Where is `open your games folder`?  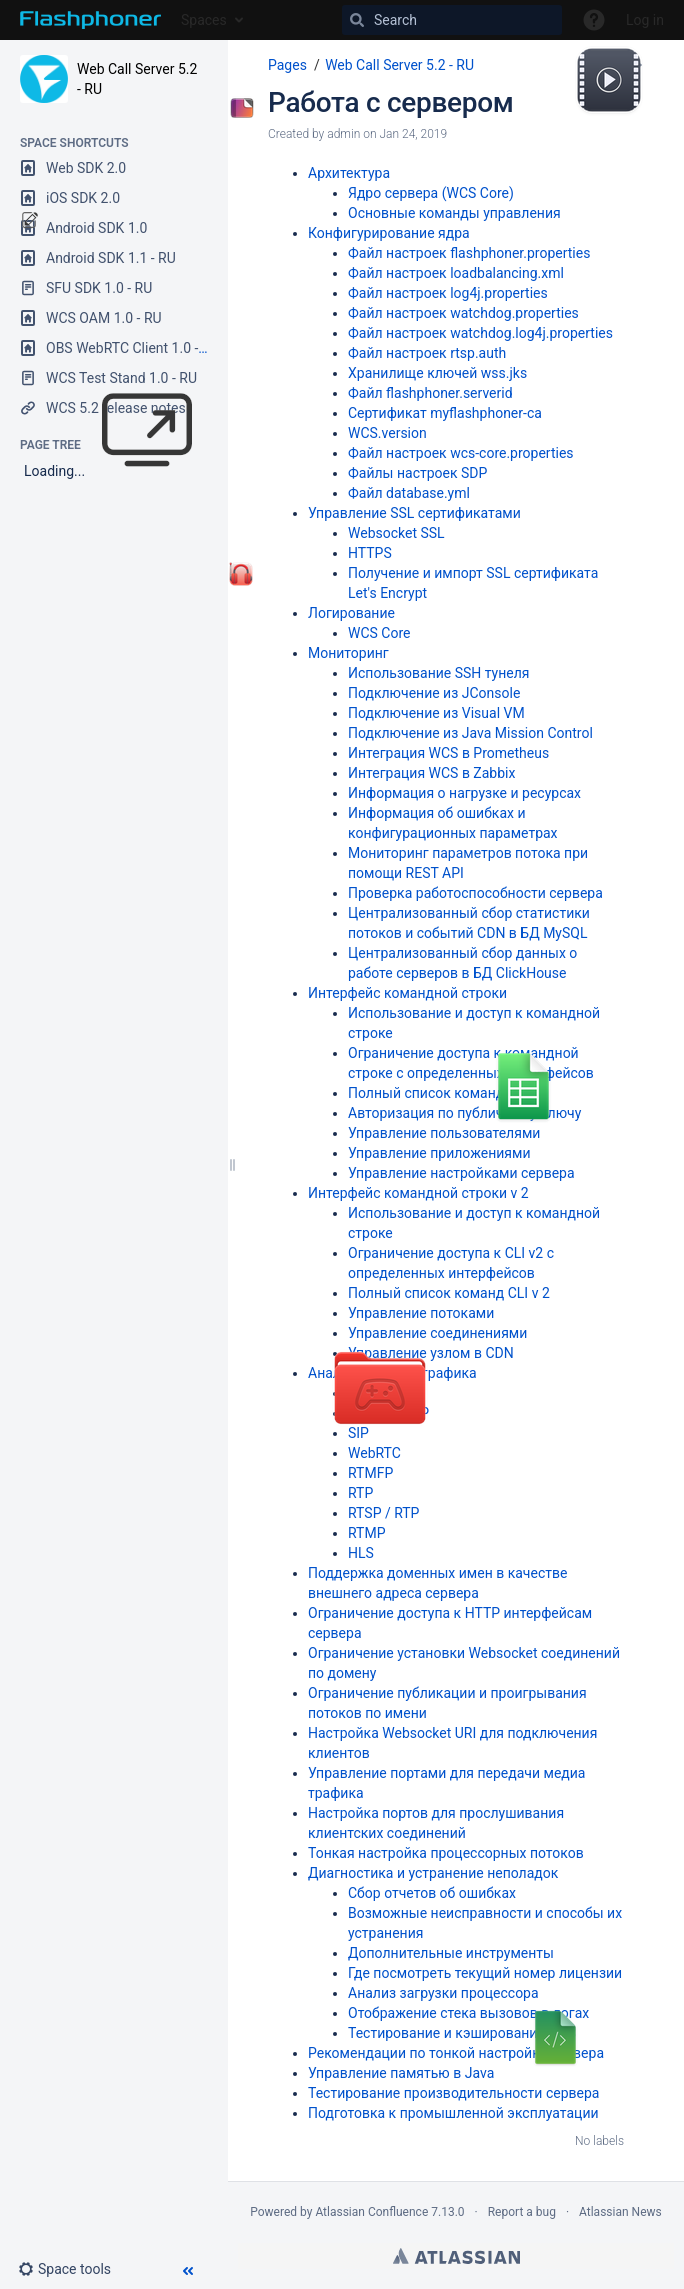 open your games folder is located at coordinates (380, 1388).